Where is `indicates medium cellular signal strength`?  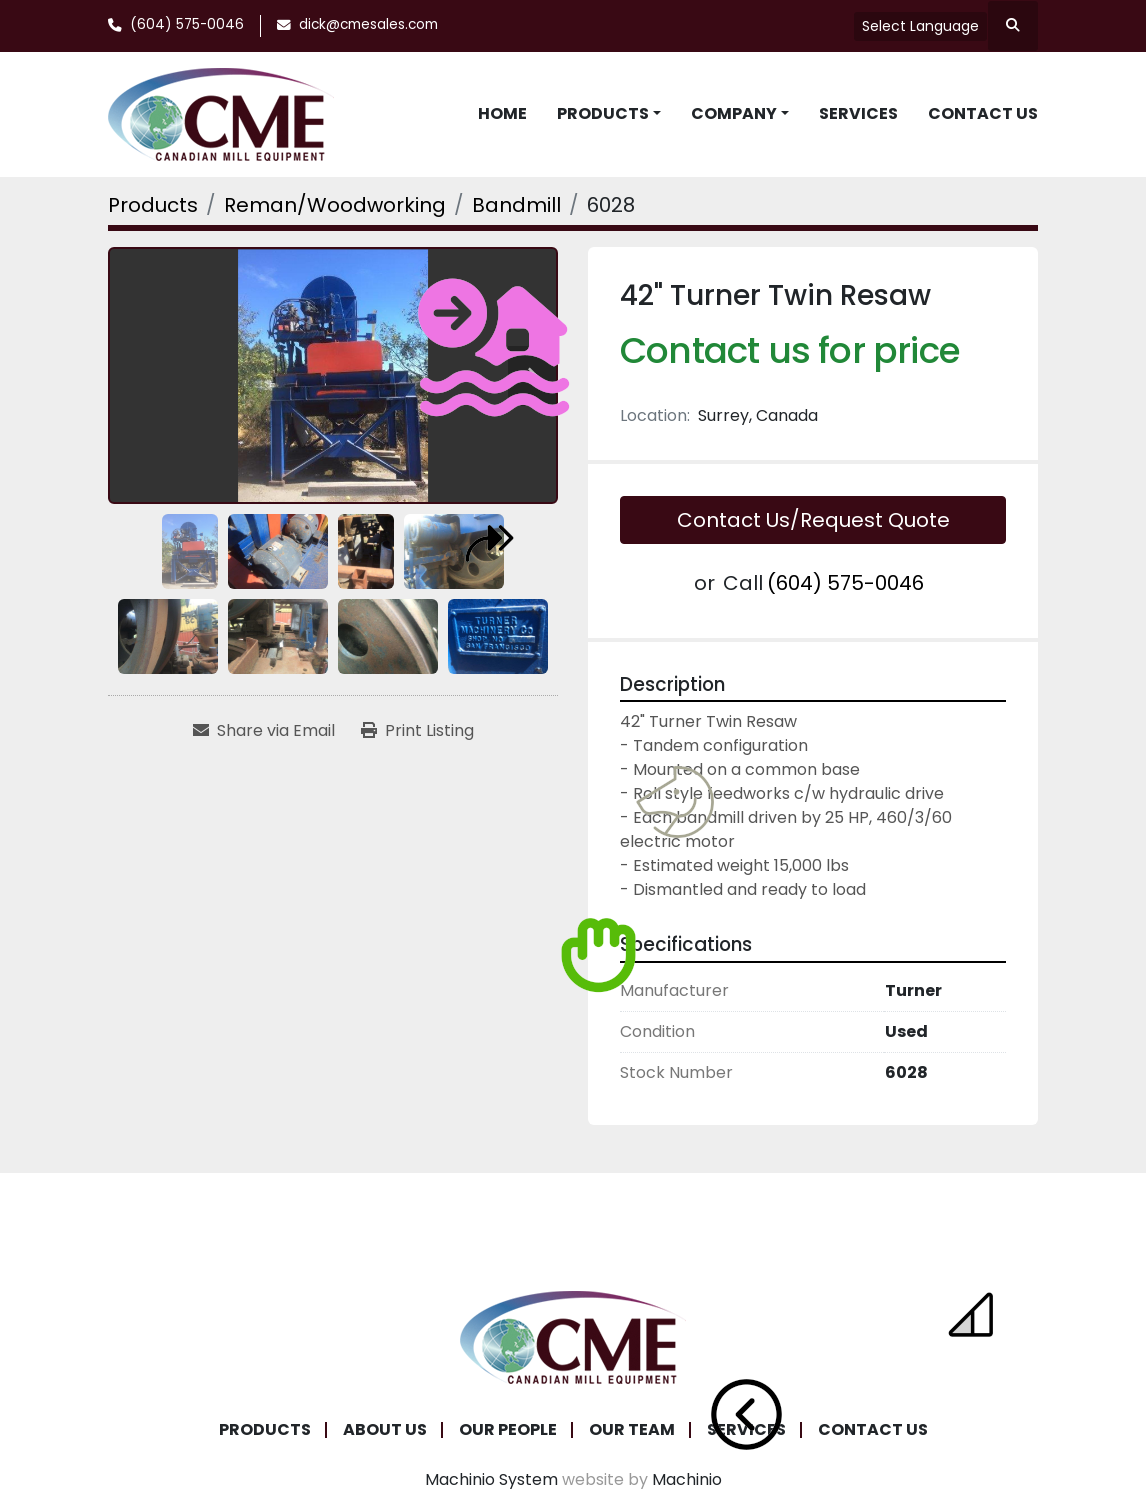 indicates medium cellular signal strength is located at coordinates (974, 1316).